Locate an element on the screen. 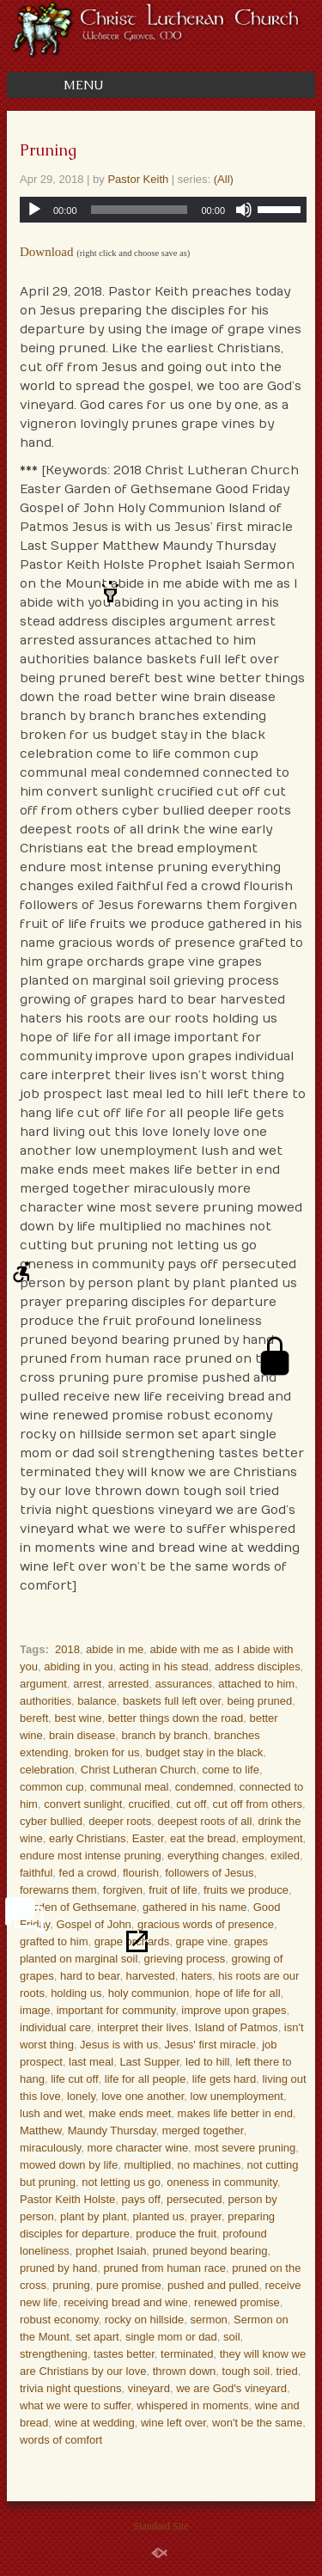  indicates wheelchair accessibility available is located at coordinates (21, 1272).